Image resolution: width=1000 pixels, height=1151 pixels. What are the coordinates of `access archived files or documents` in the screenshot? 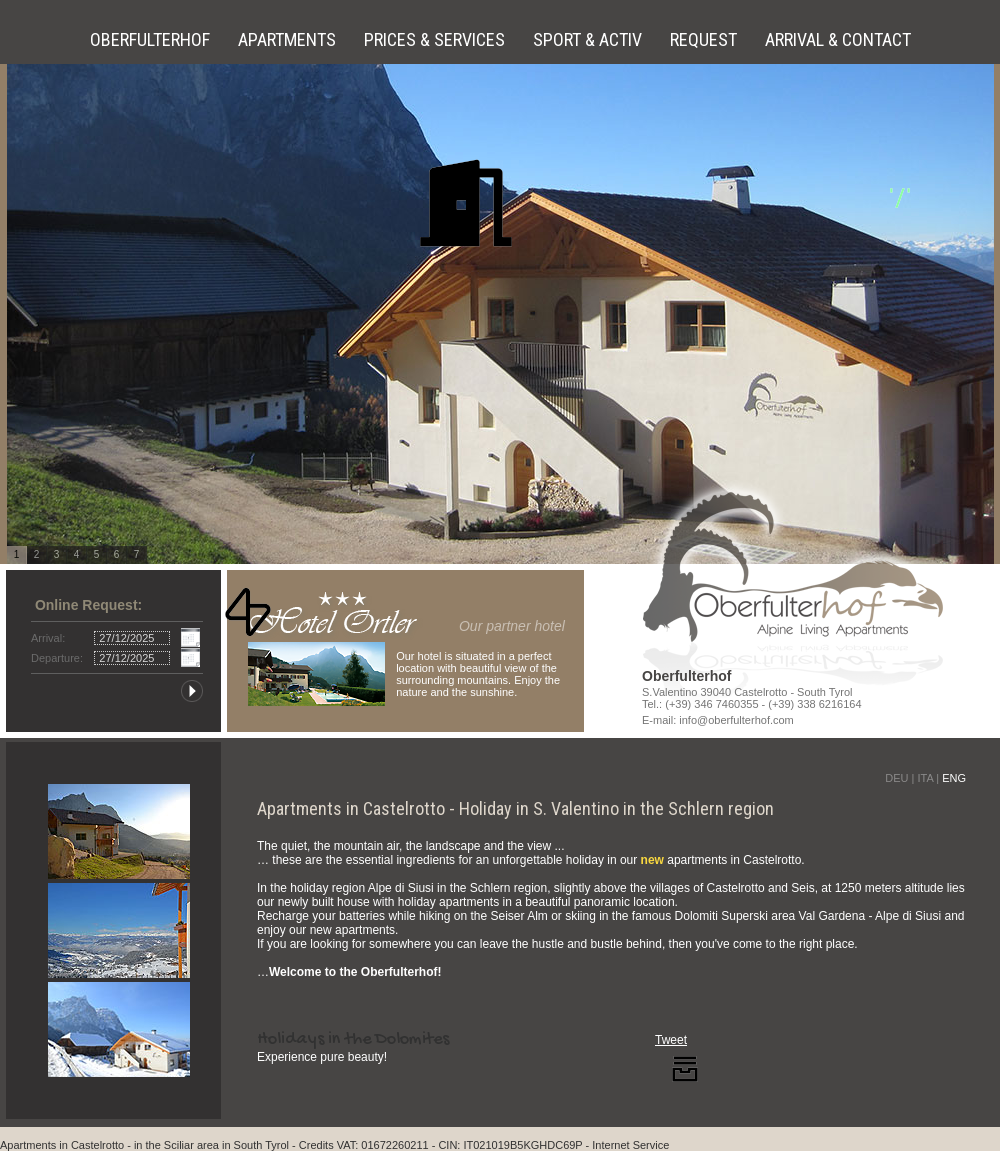 It's located at (685, 1069).